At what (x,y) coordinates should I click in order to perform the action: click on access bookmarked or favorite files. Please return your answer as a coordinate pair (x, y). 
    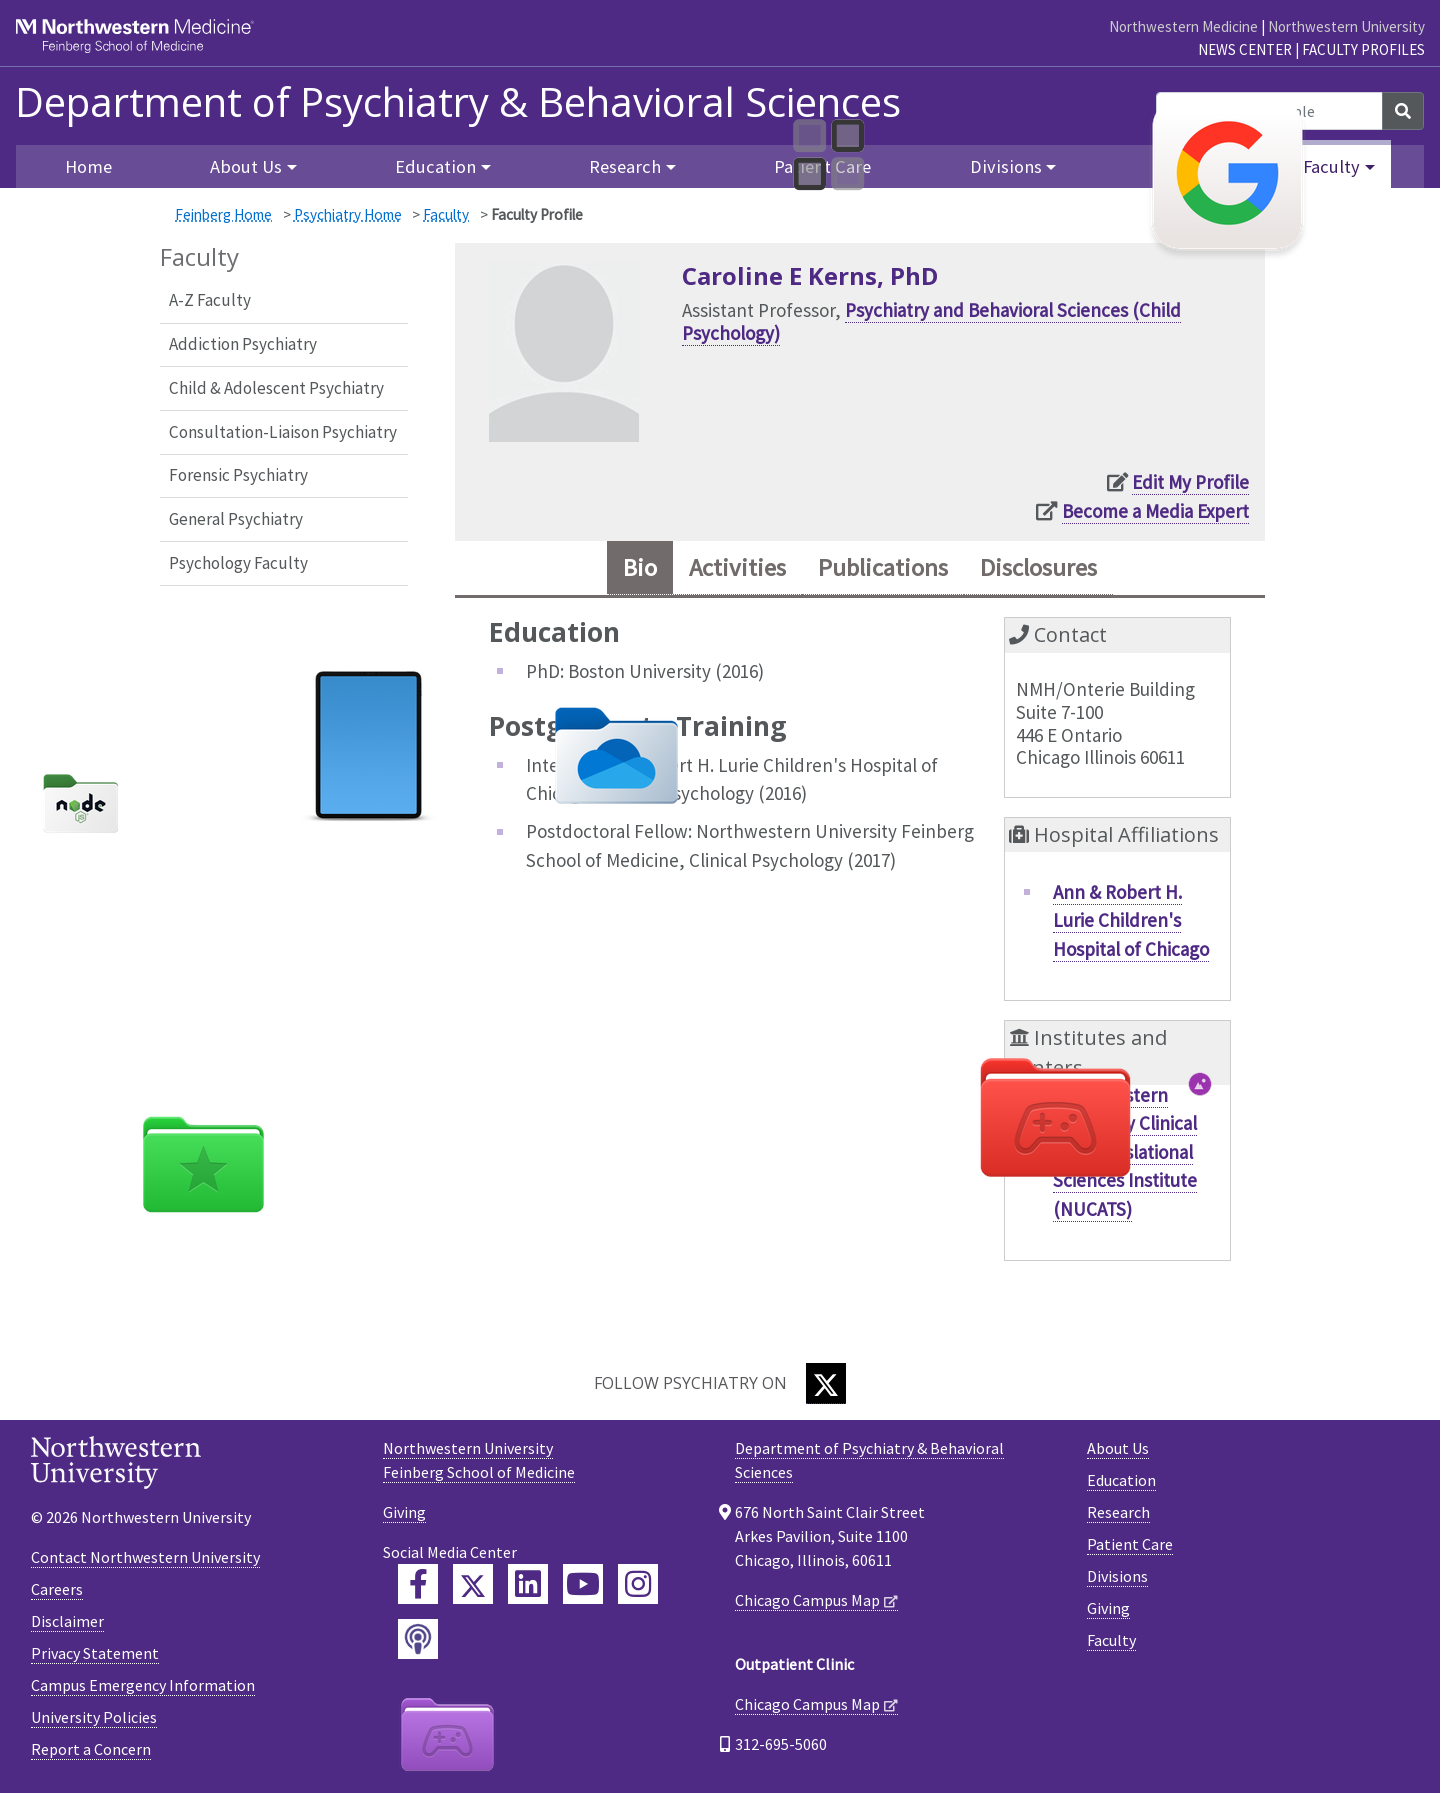
    Looking at the image, I should click on (203, 1164).